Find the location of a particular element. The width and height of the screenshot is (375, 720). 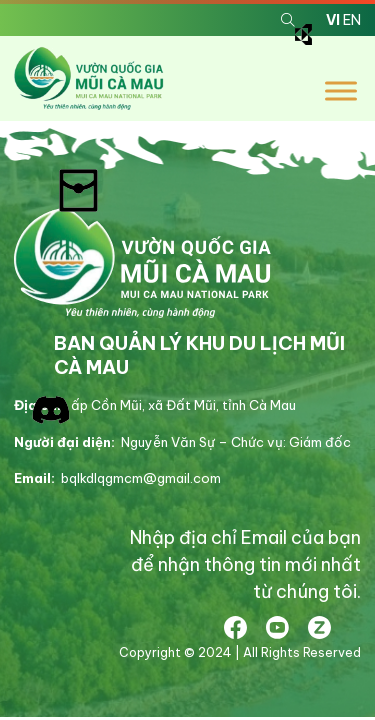

send or receive a red packet (hongbao) is located at coordinates (78, 190).